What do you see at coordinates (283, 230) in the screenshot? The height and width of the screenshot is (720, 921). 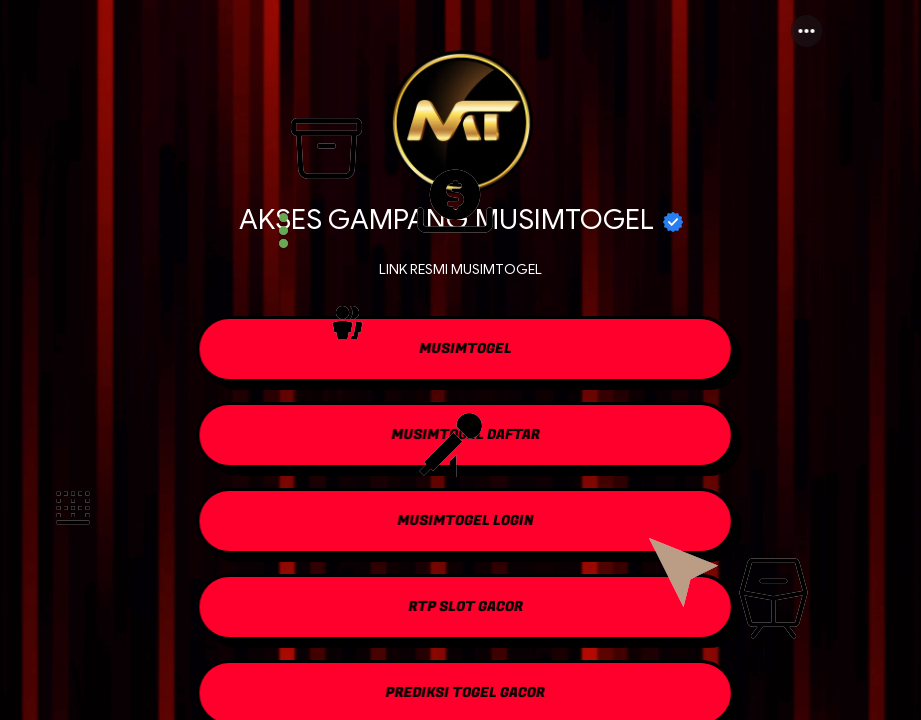 I see `access more options or actions` at bounding box center [283, 230].